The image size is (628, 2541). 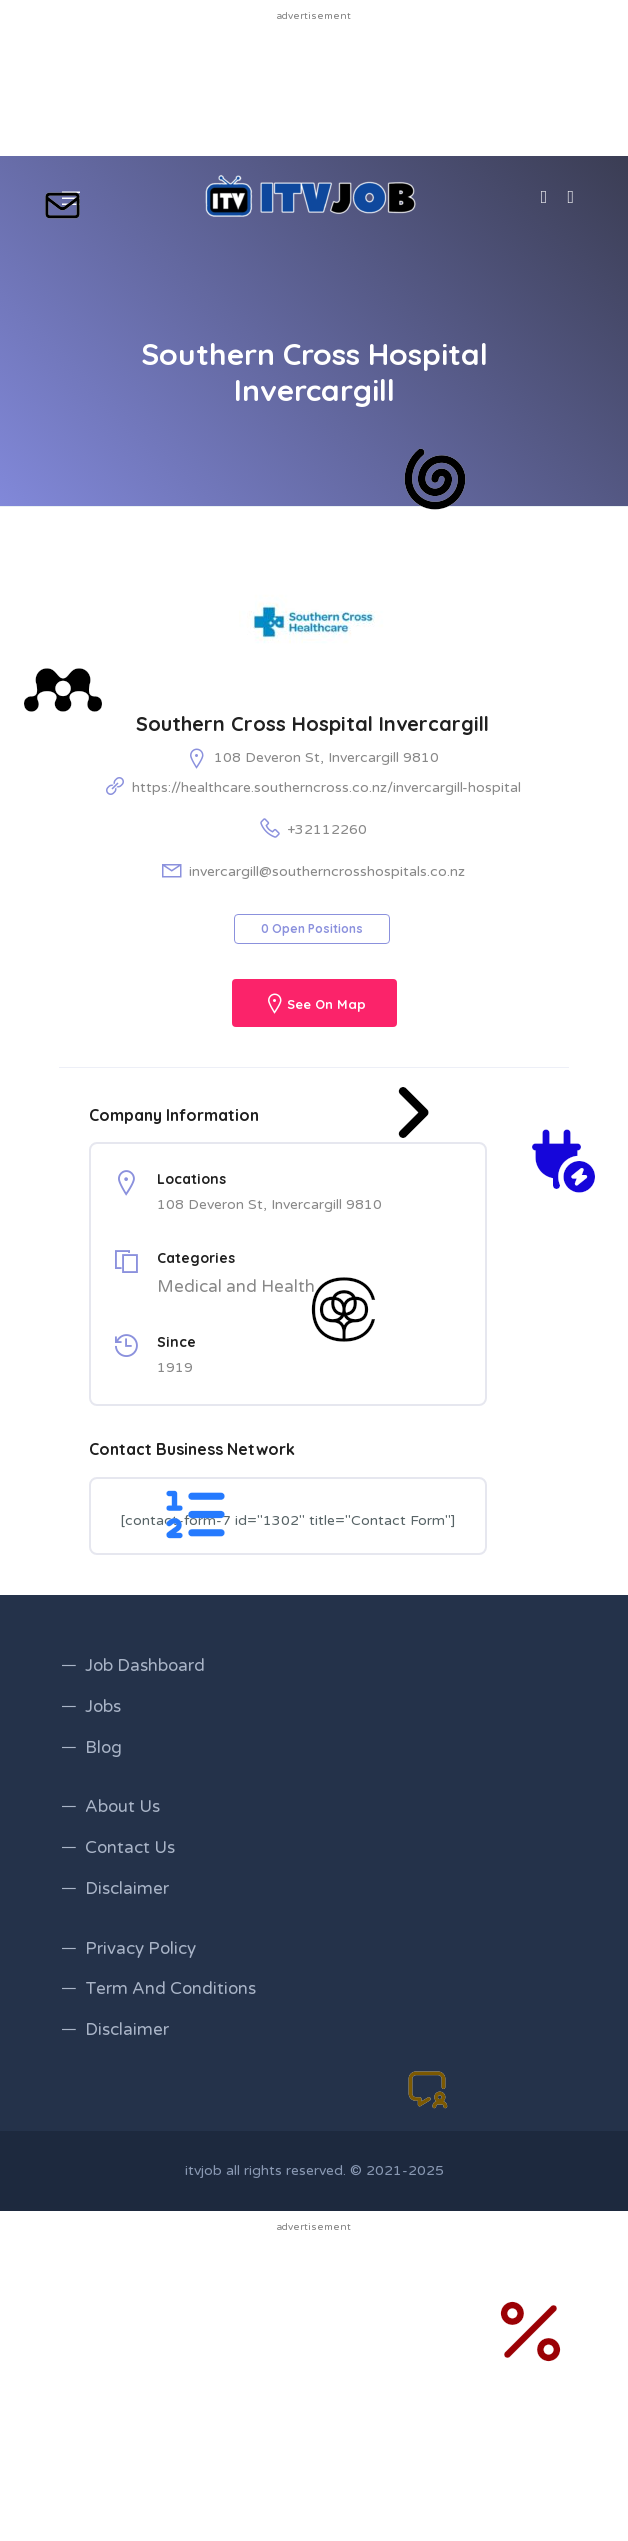 What do you see at coordinates (195, 1514) in the screenshot?
I see `view numbered list` at bounding box center [195, 1514].